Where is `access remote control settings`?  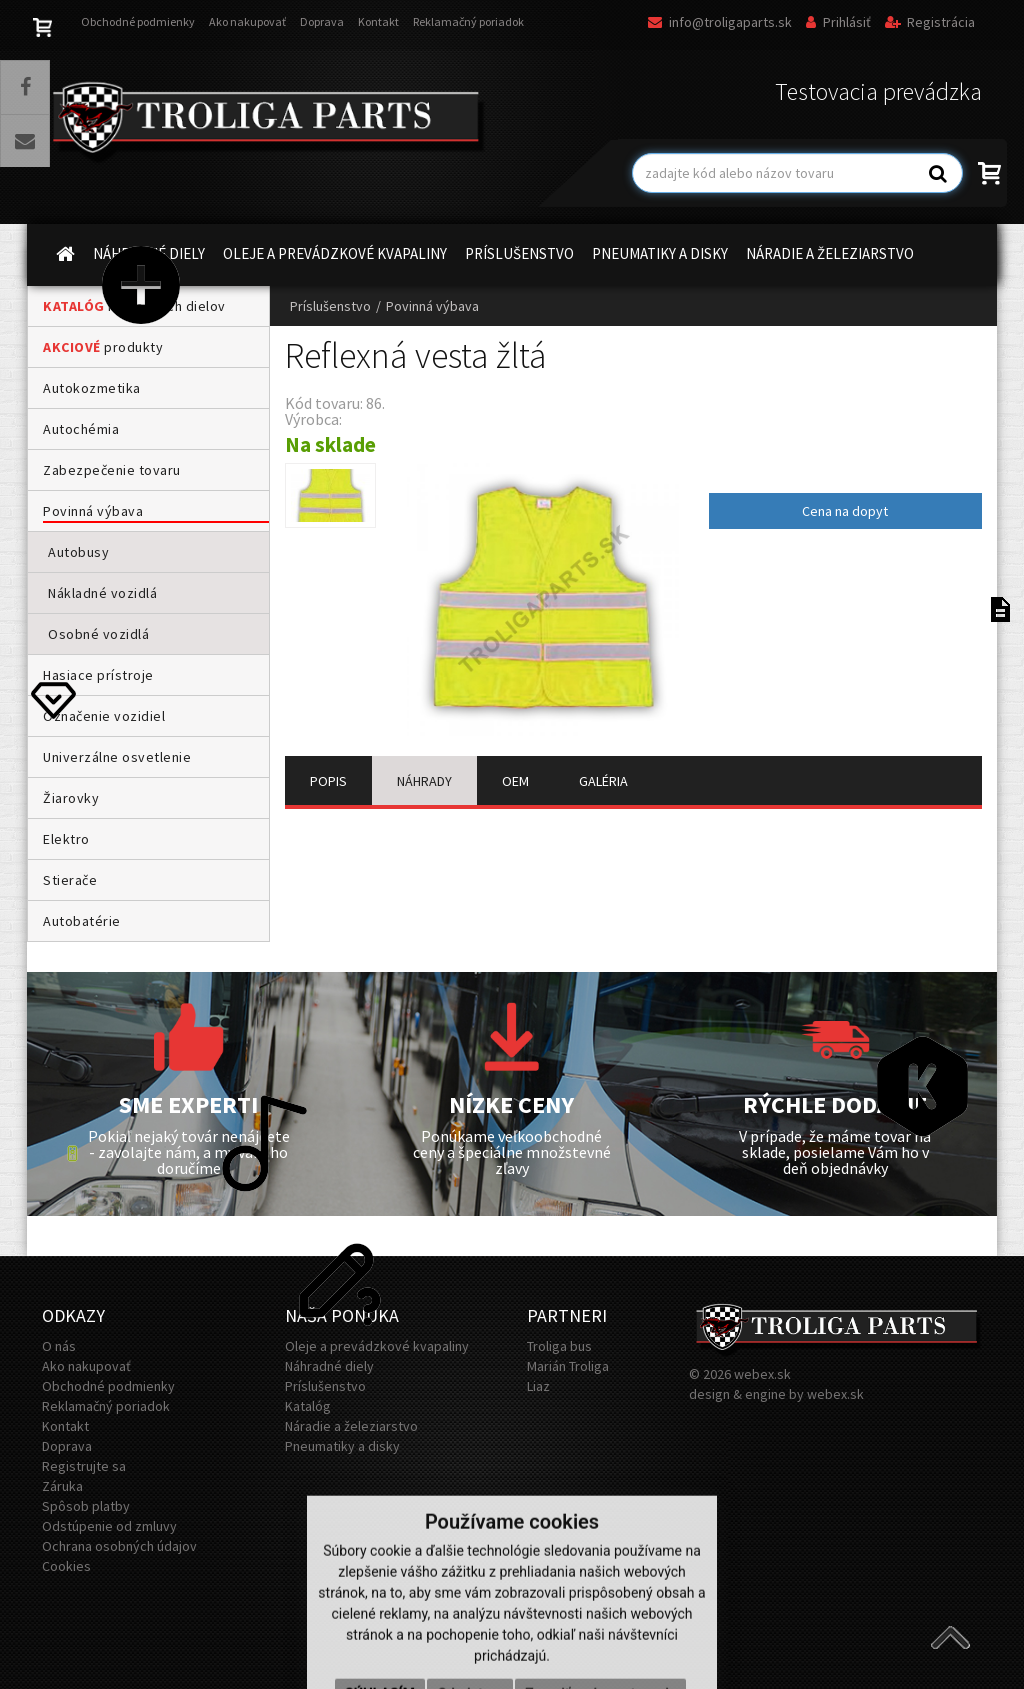
access remote control settings is located at coordinates (72, 1153).